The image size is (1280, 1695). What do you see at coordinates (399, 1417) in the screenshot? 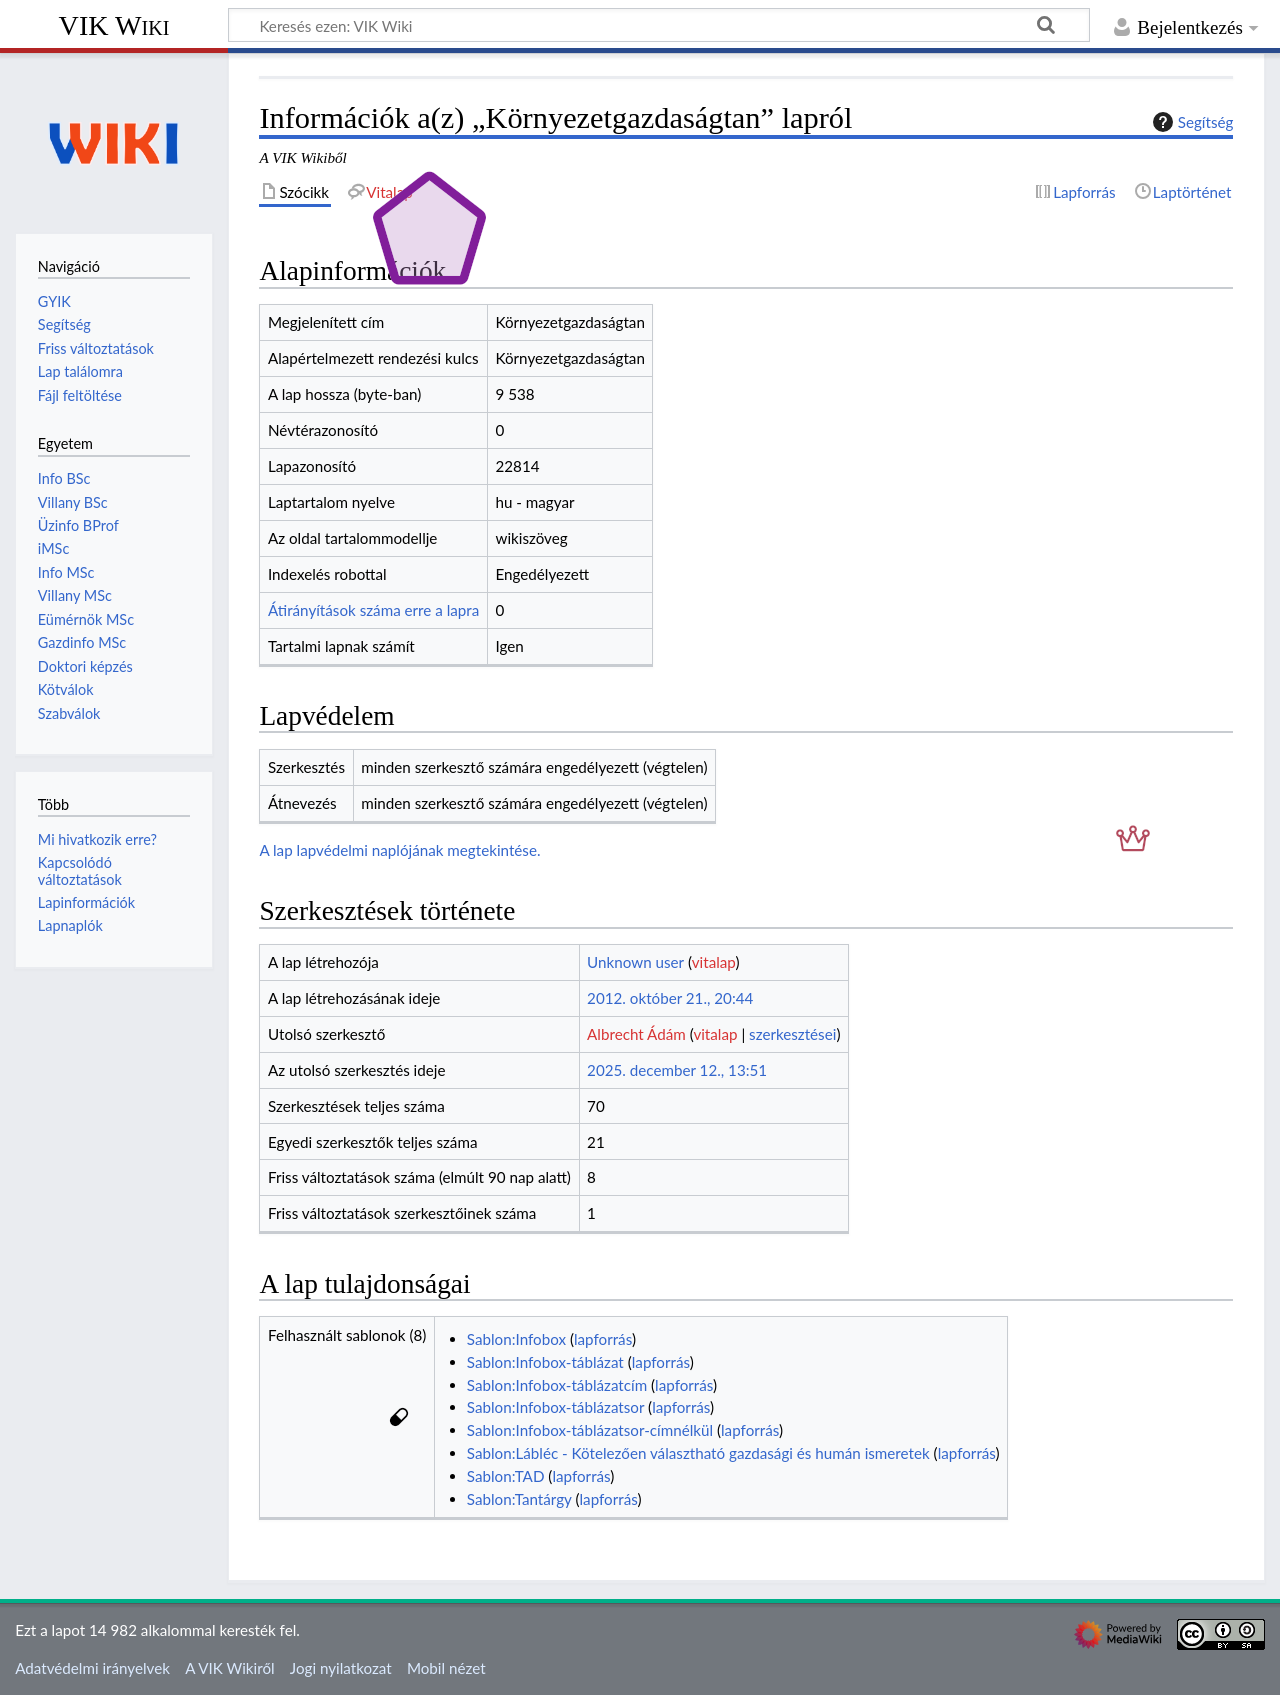
I see `access medication reminders or health settings` at bounding box center [399, 1417].